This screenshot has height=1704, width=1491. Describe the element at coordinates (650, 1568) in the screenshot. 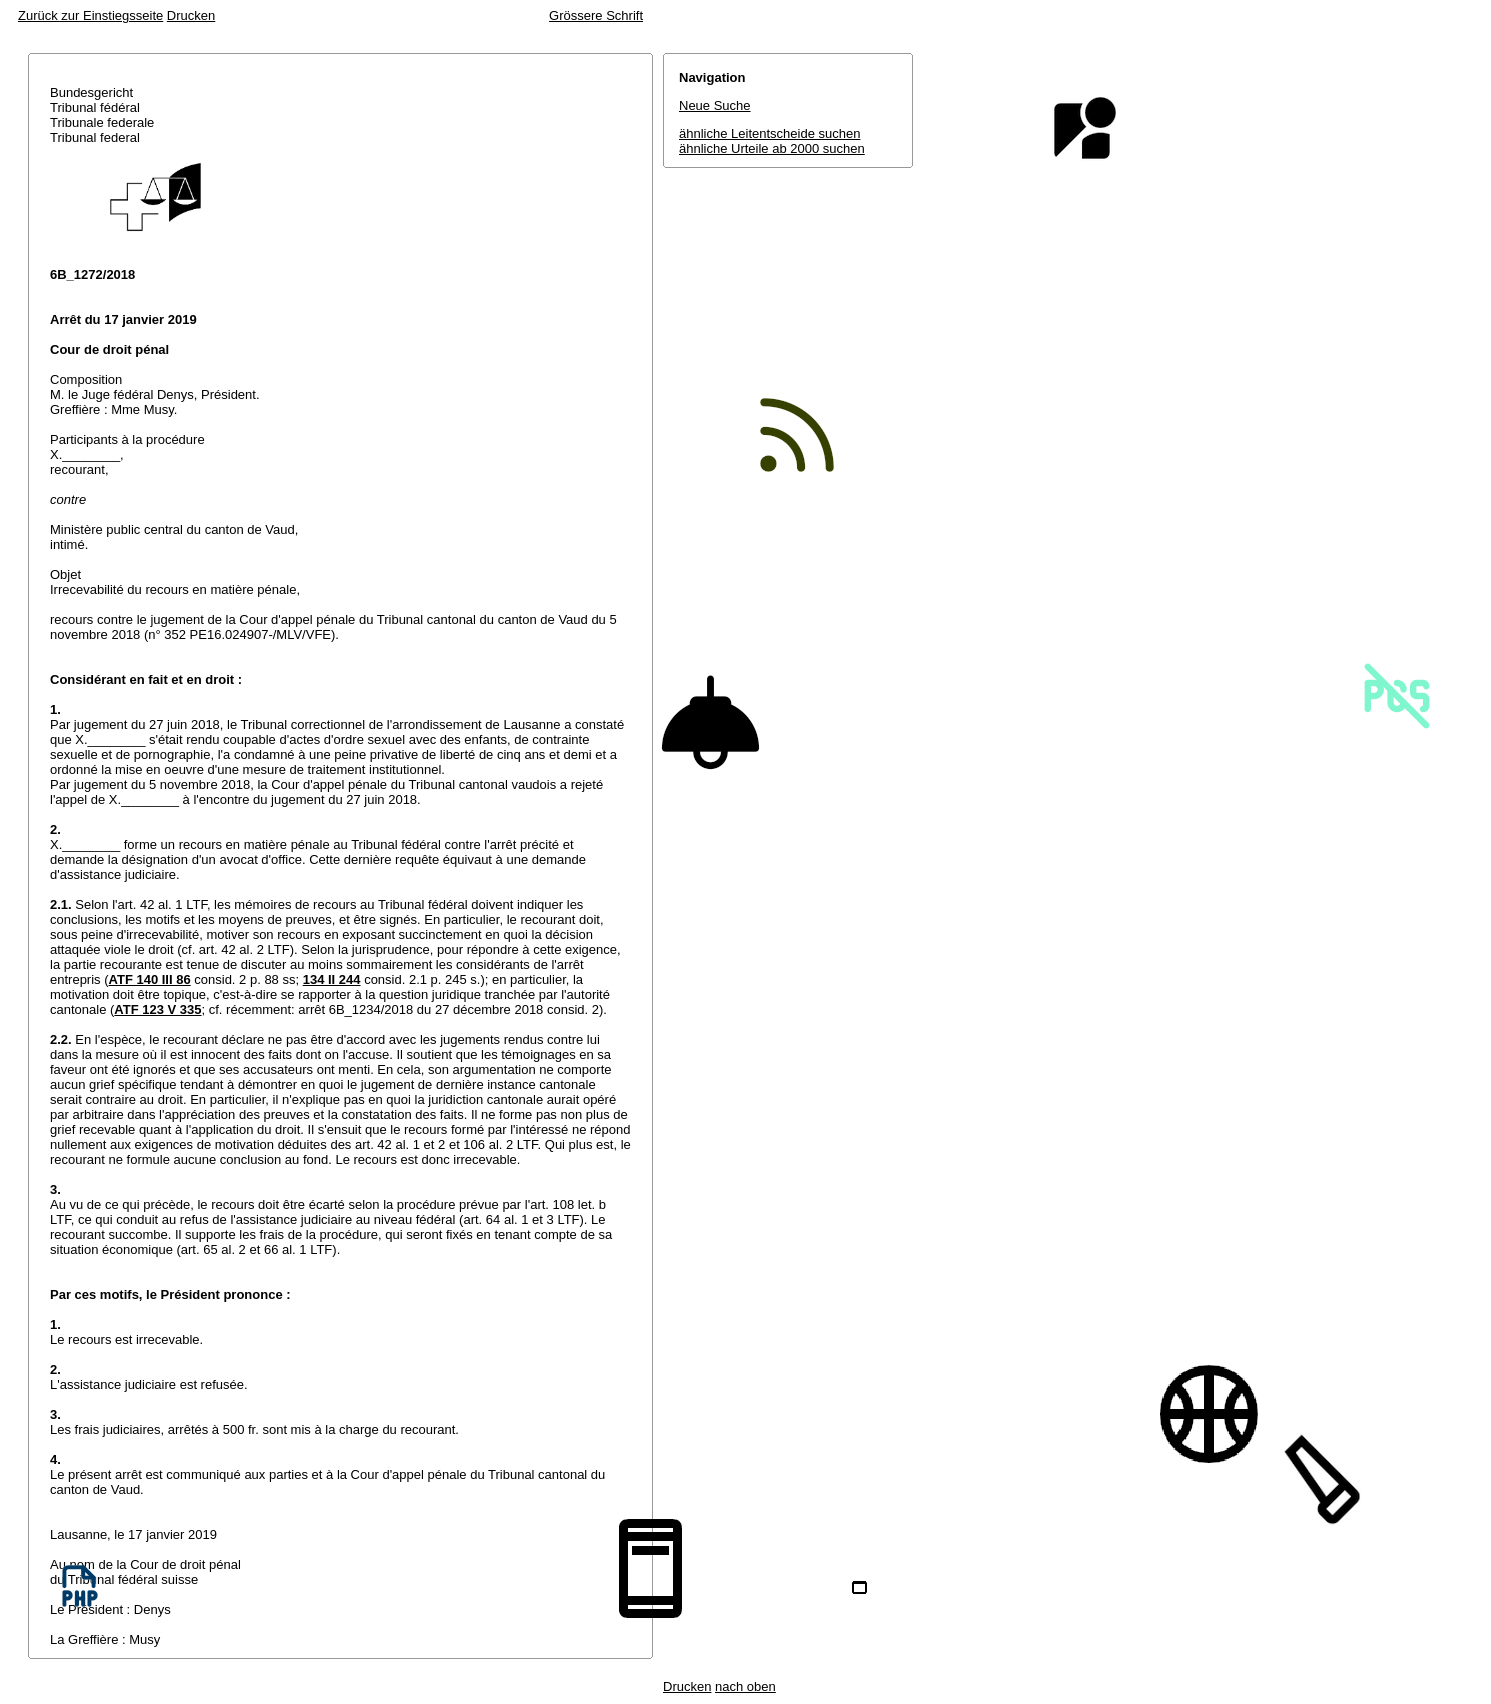

I see `view mobile ad placements` at that location.